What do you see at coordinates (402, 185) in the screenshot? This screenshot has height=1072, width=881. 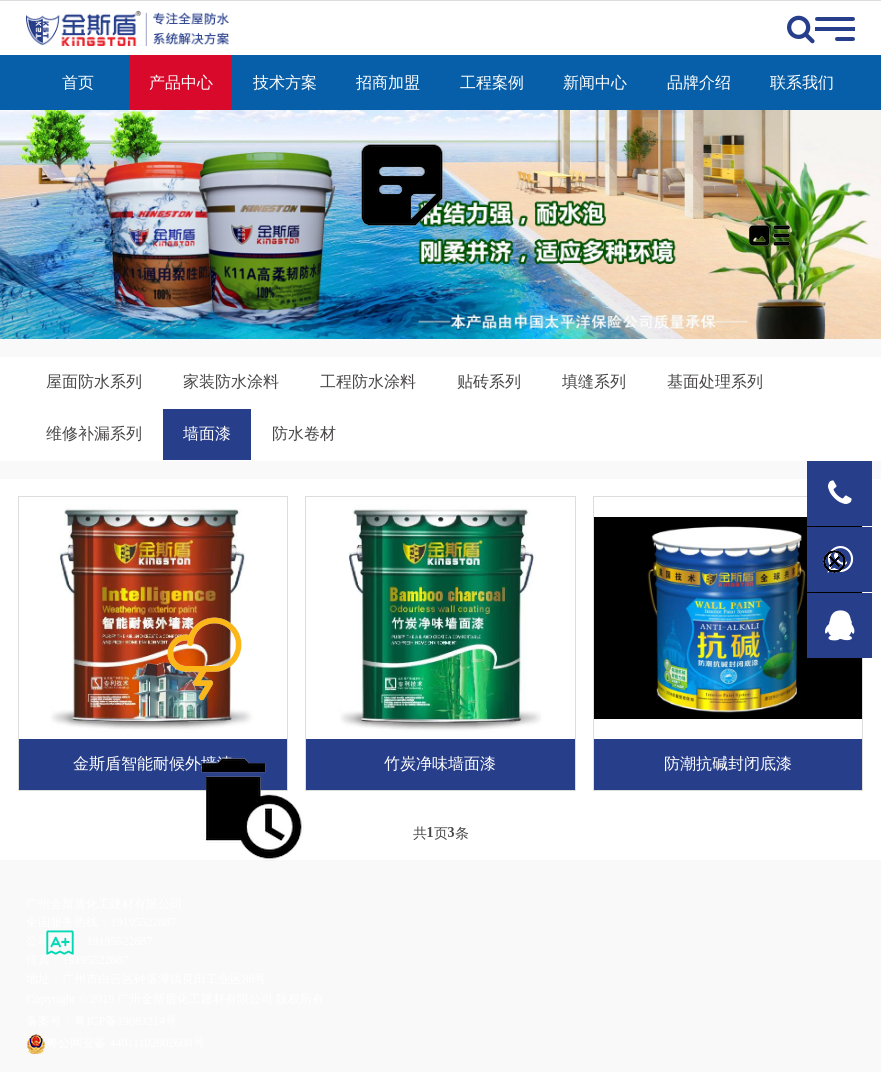 I see `create a new note` at bounding box center [402, 185].